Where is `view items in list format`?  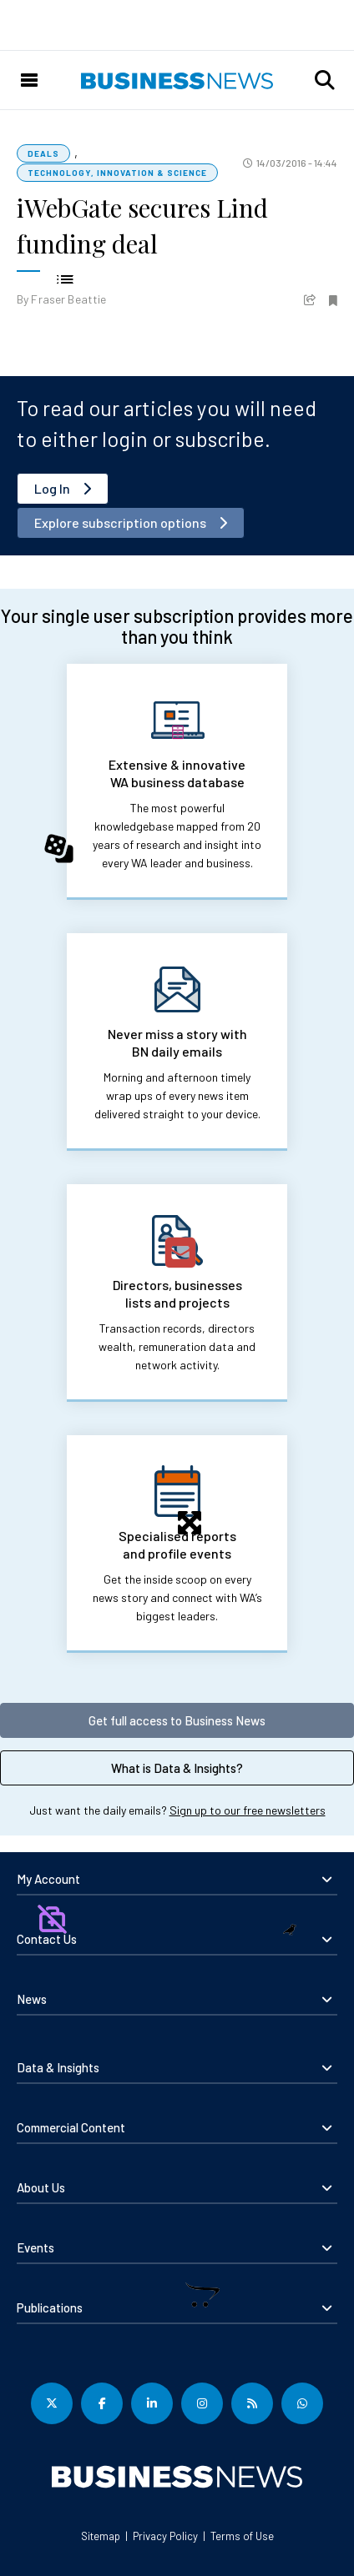
view items in list format is located at coordinates (65, 279).